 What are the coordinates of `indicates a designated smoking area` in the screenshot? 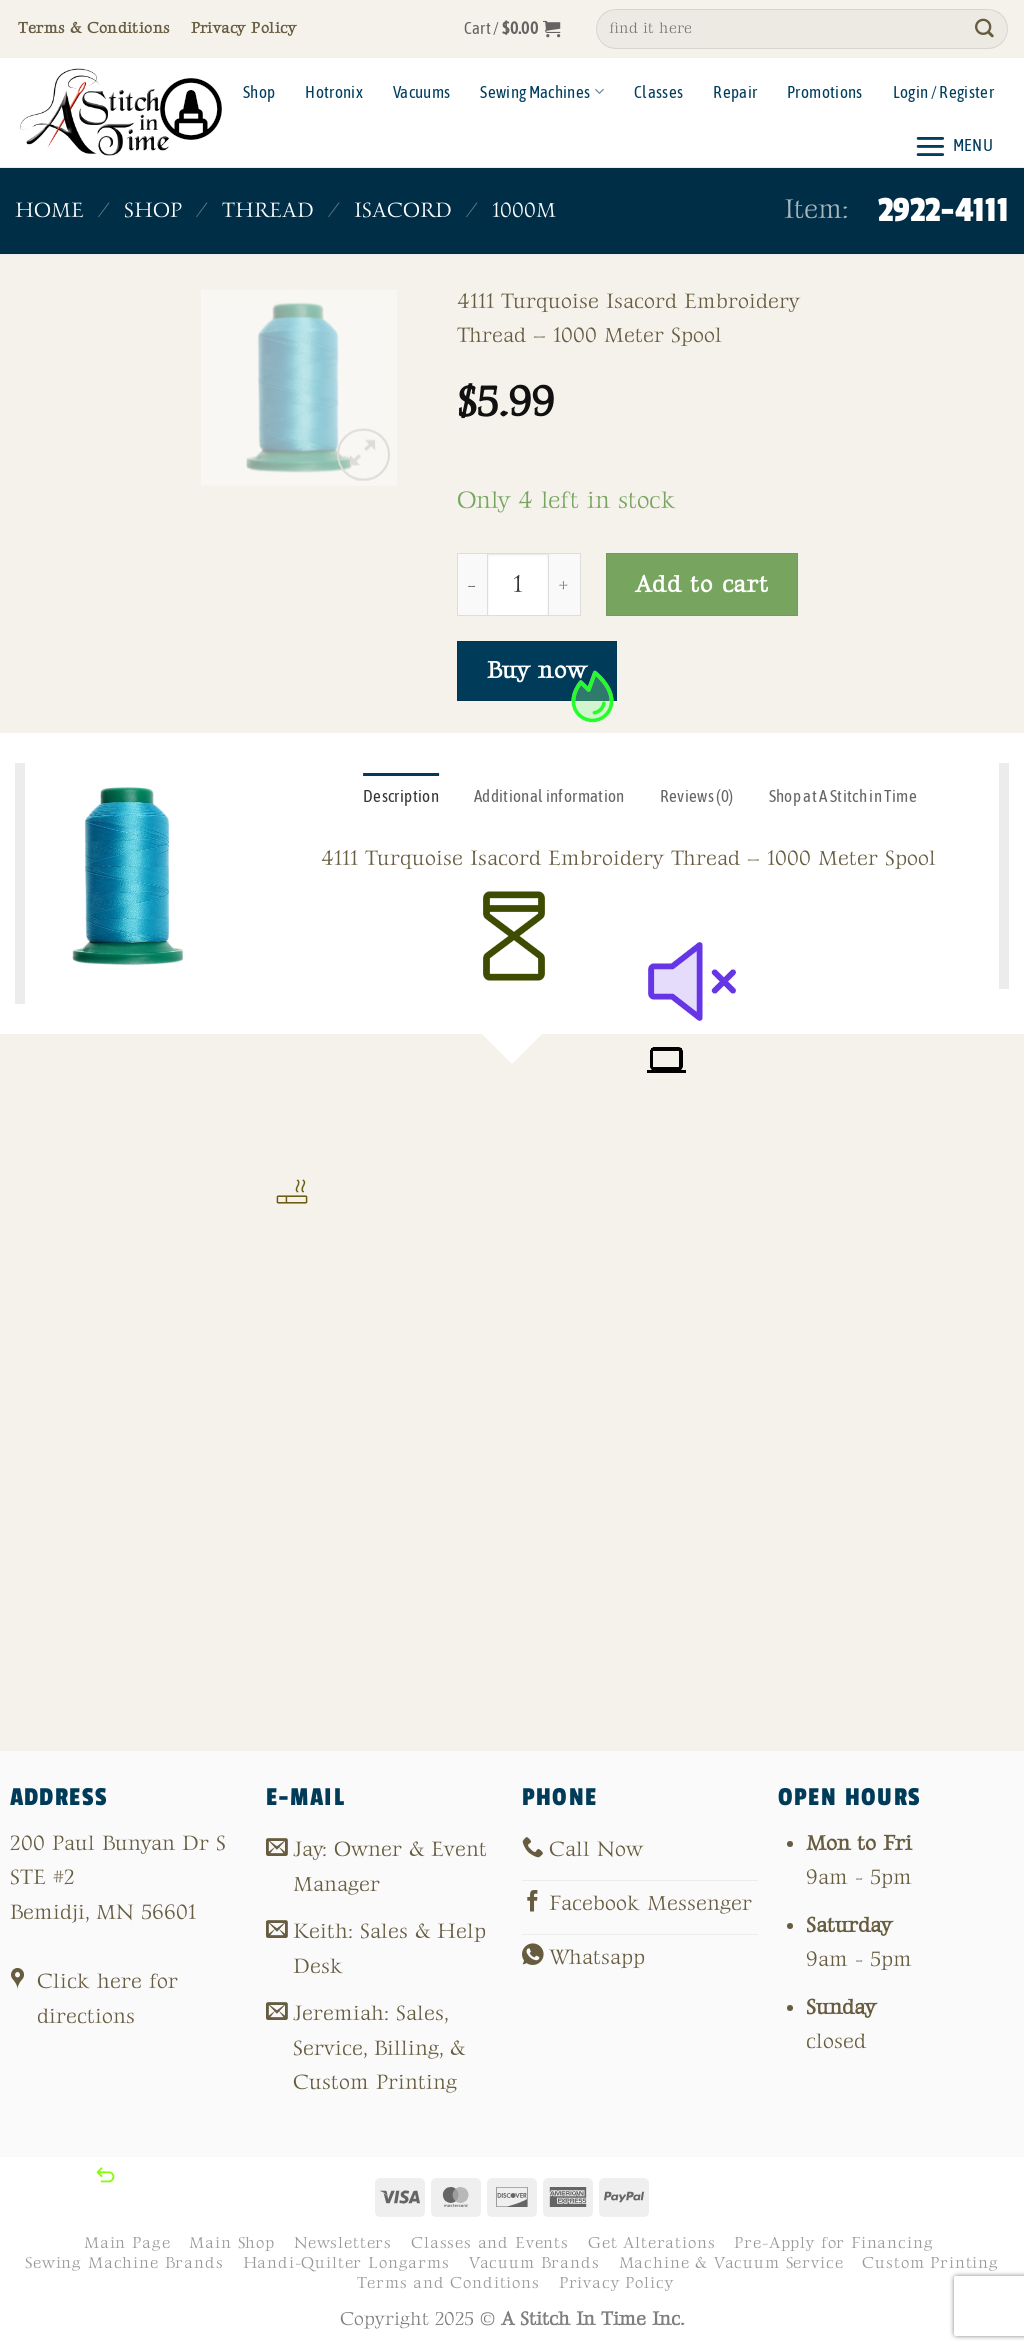 It's located at (292, 1195).